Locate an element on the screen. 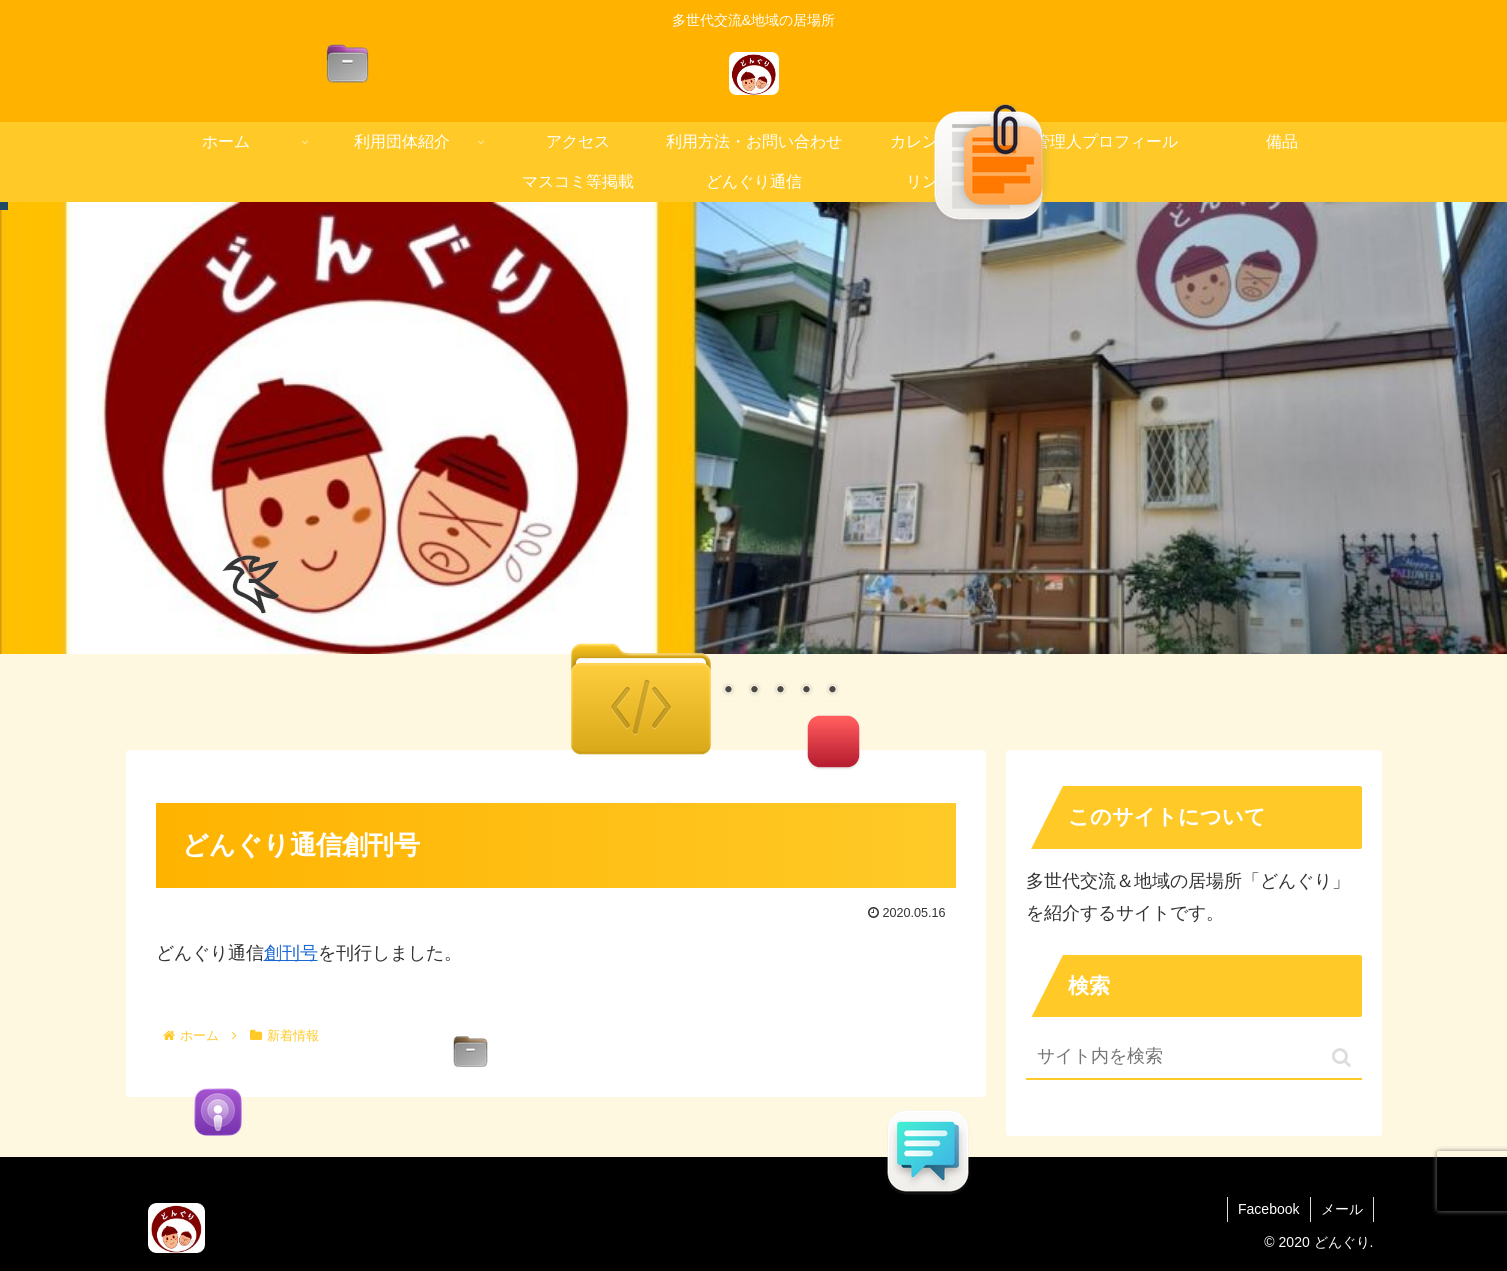 This screenshot has height=1271, width=1507. open the podcasts app is located at coordinates (218, 1112).